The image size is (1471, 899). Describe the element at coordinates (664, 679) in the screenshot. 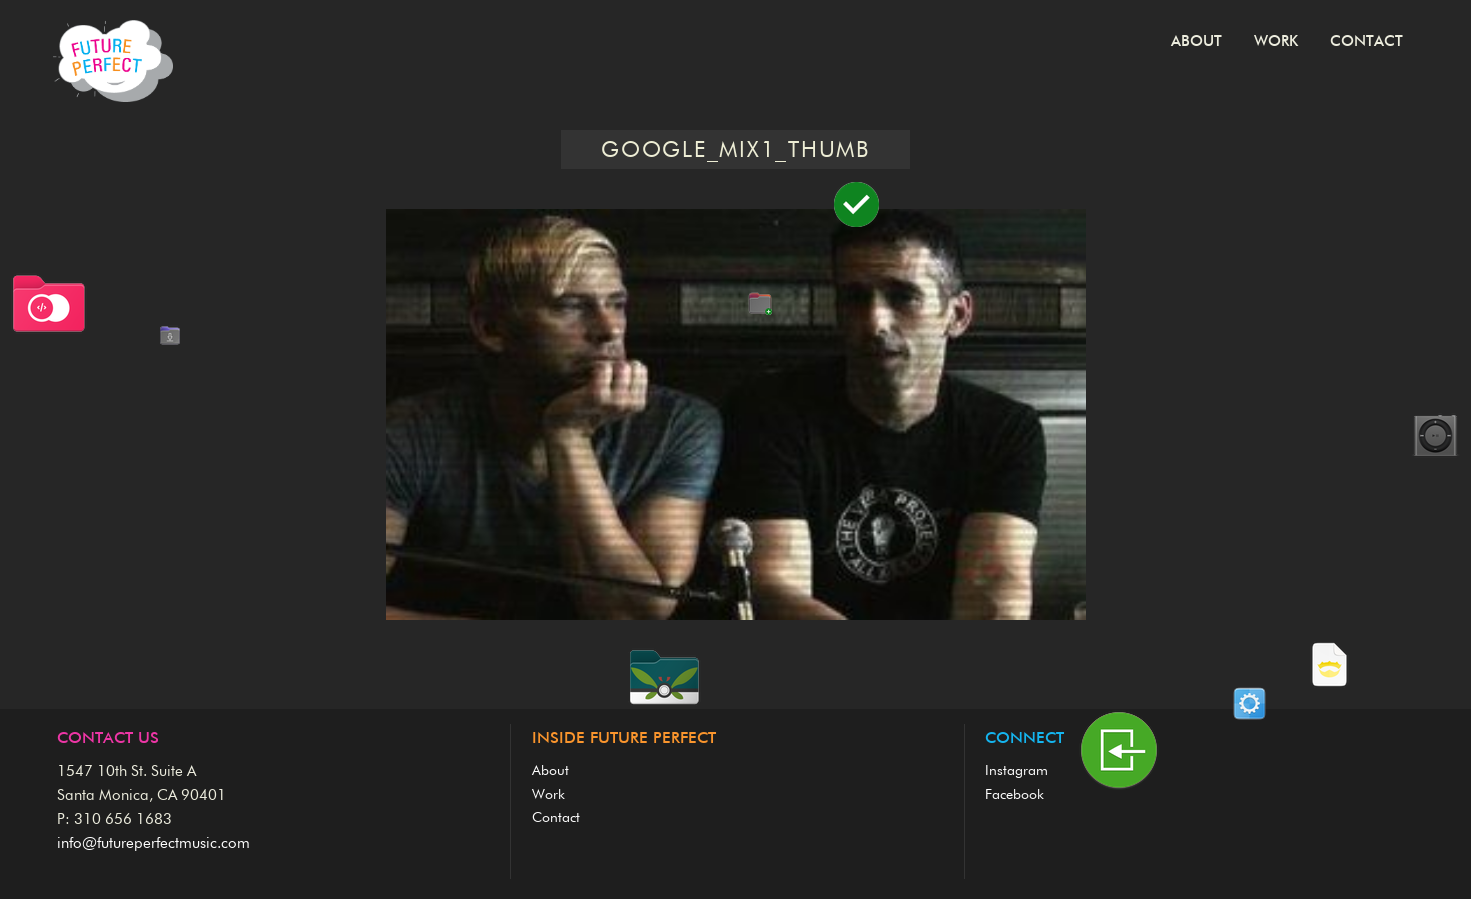

I see `open folder containing pokémon park ball game files` at that location.